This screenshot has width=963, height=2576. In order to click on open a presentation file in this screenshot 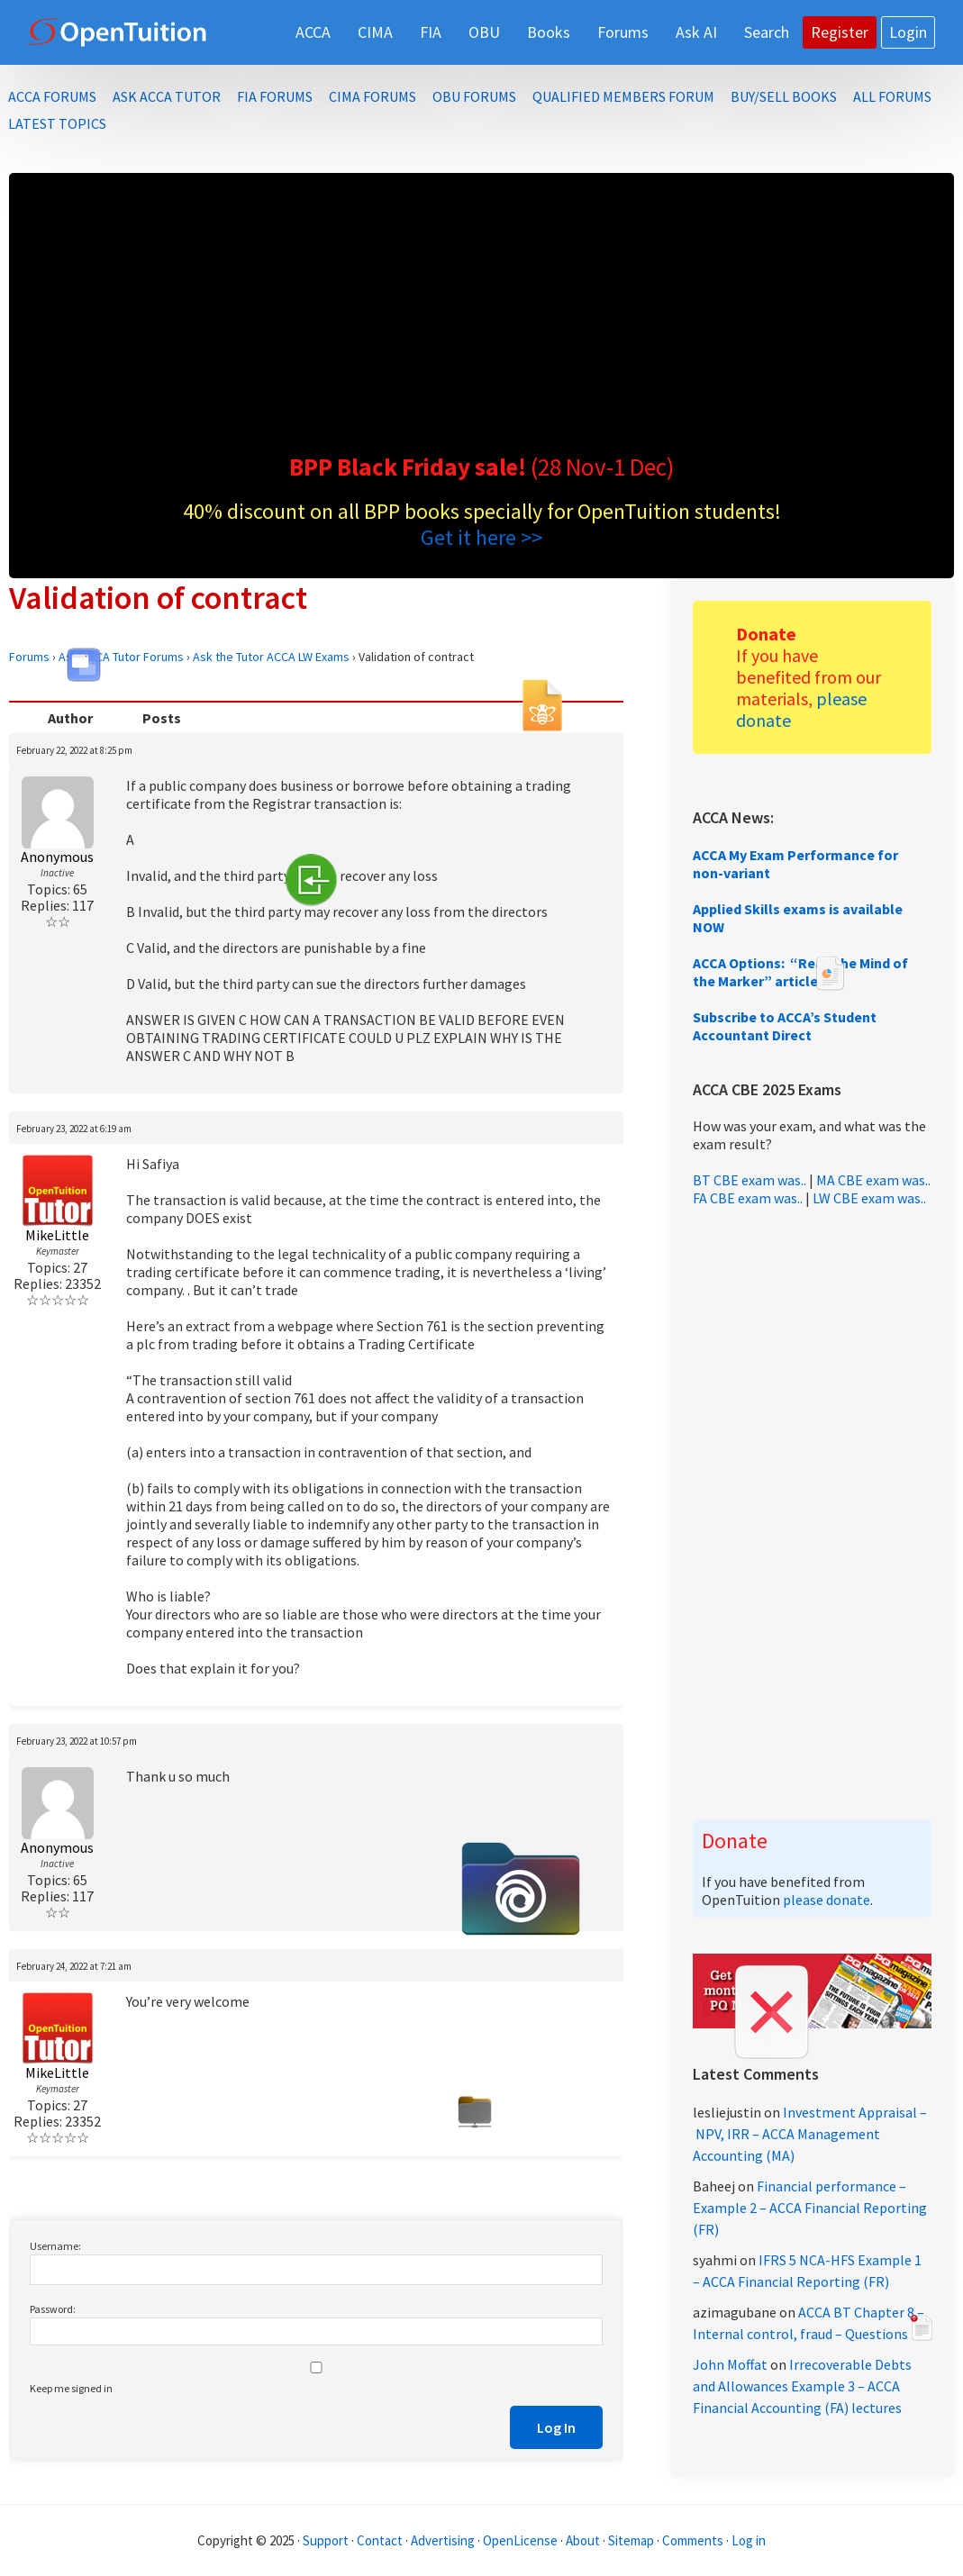, I will do `click(830, 973)`.